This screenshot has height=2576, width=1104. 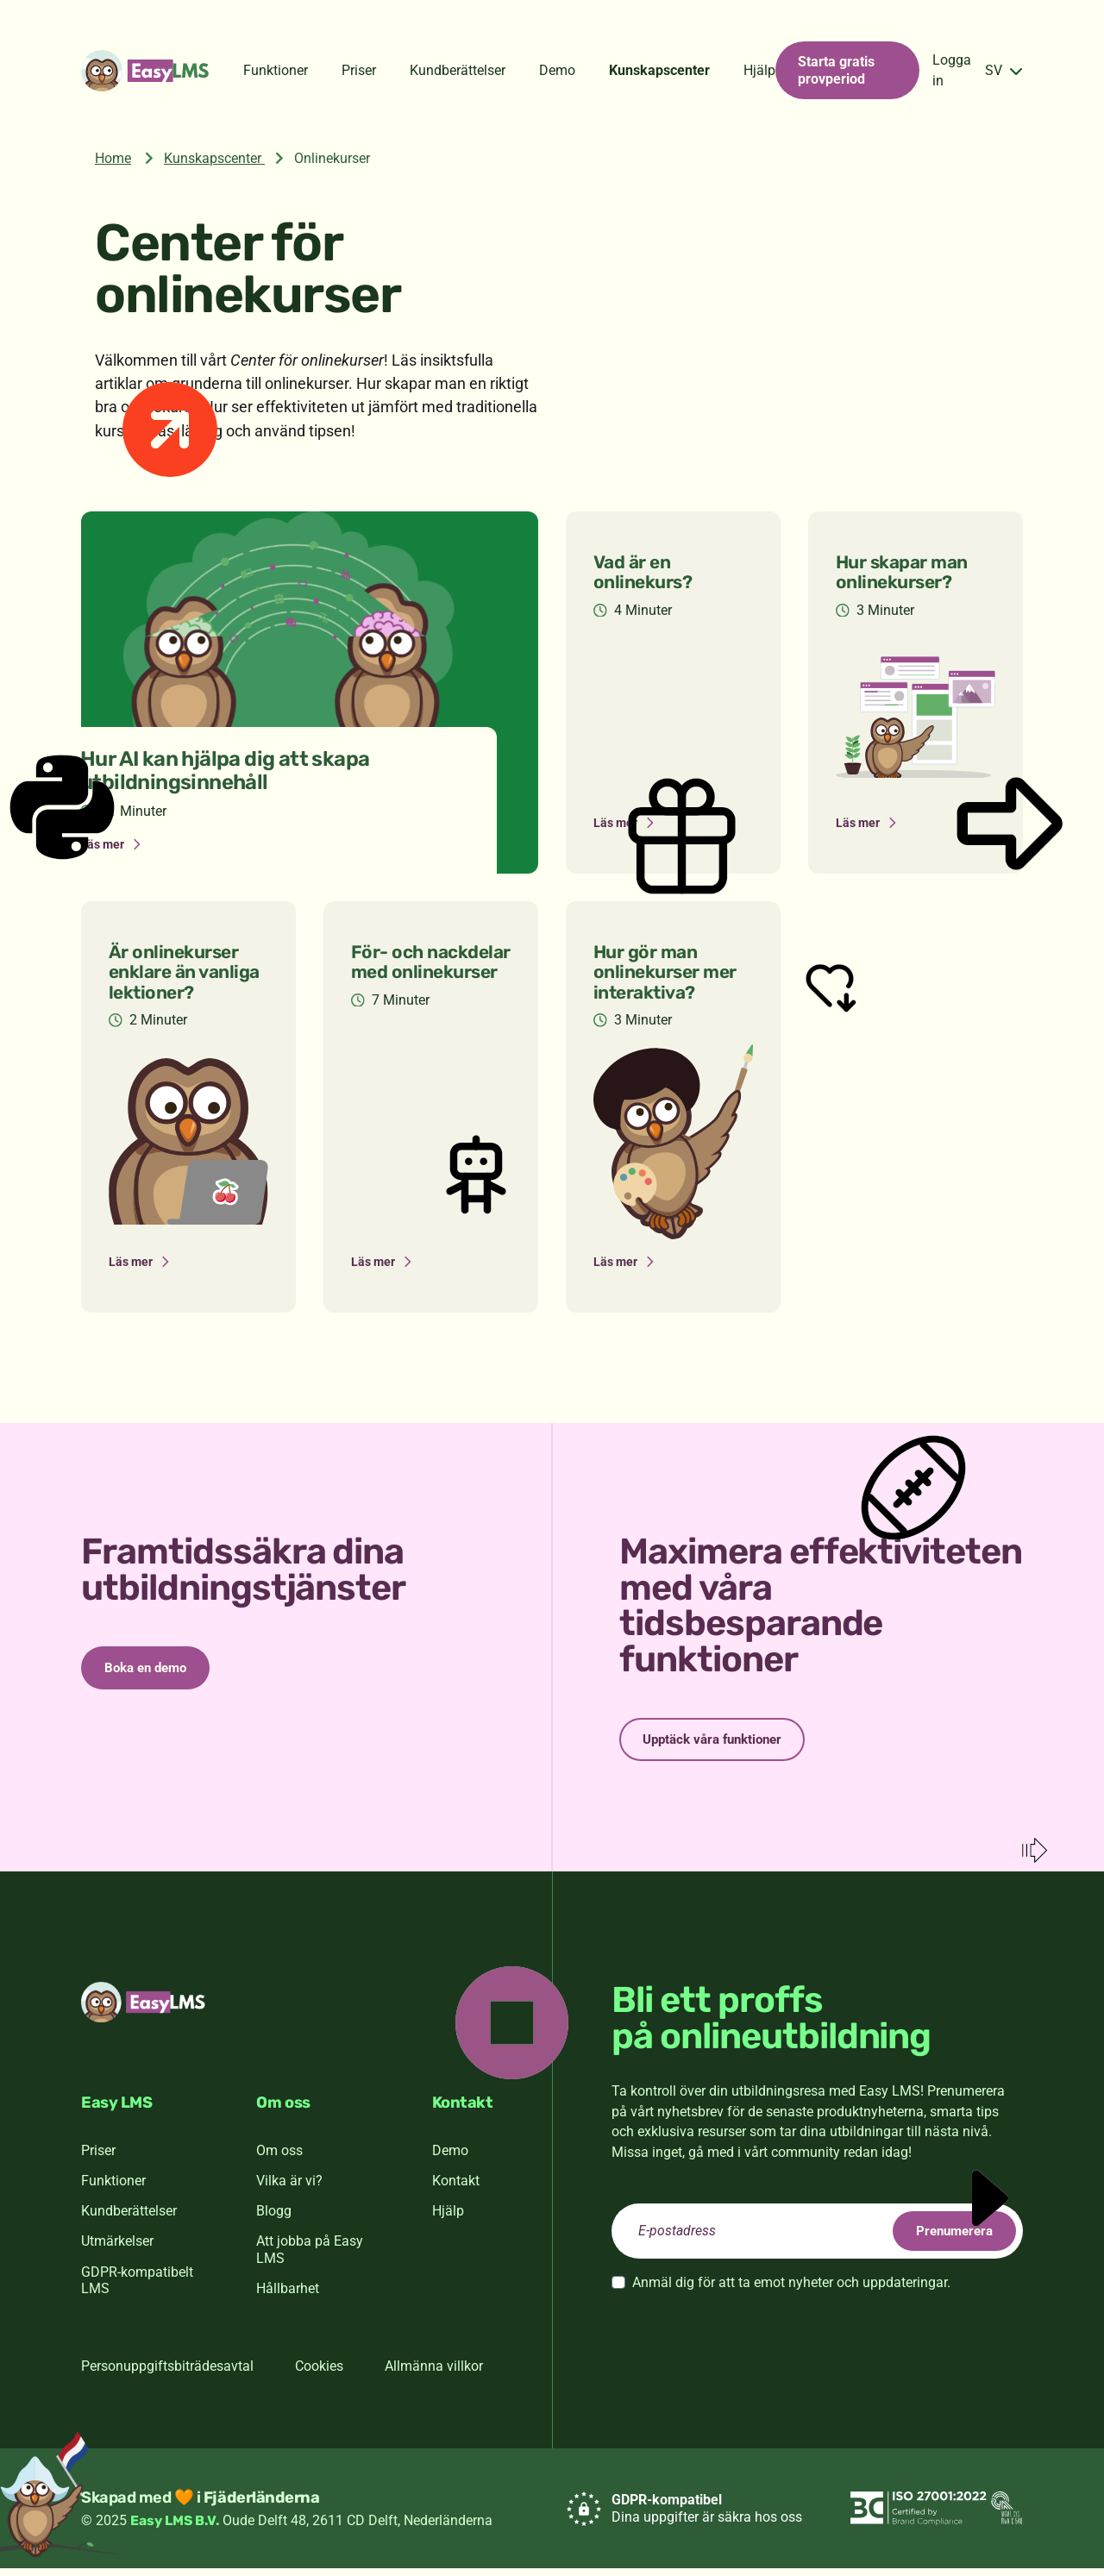 I want to click on download liked or favorited content, so click(x=830, y=986).